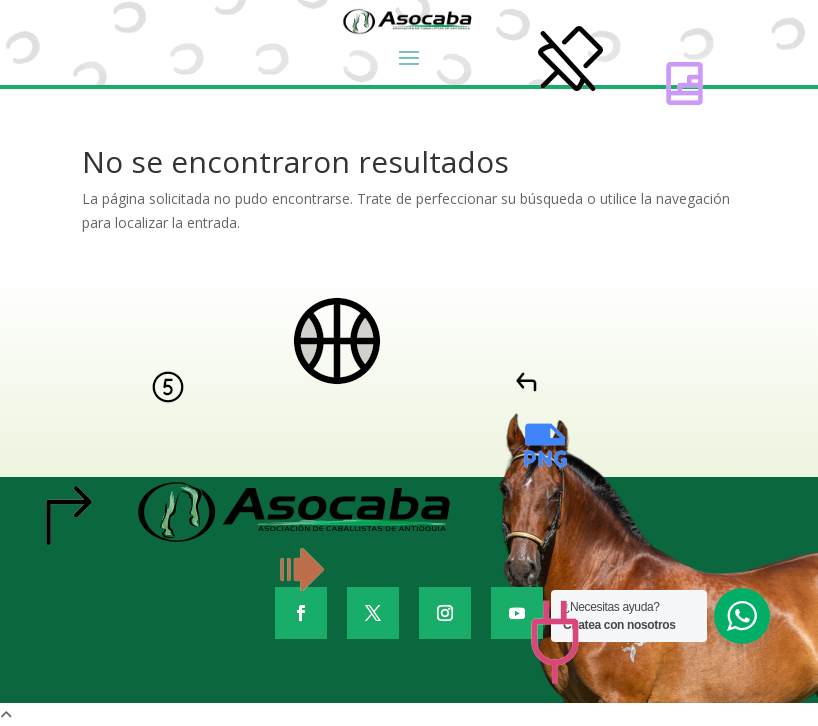  What do you see at coordinates (337, 341) in the screenshot?
I see `access sports or basketball-related content` at bounding box center [337, 341].